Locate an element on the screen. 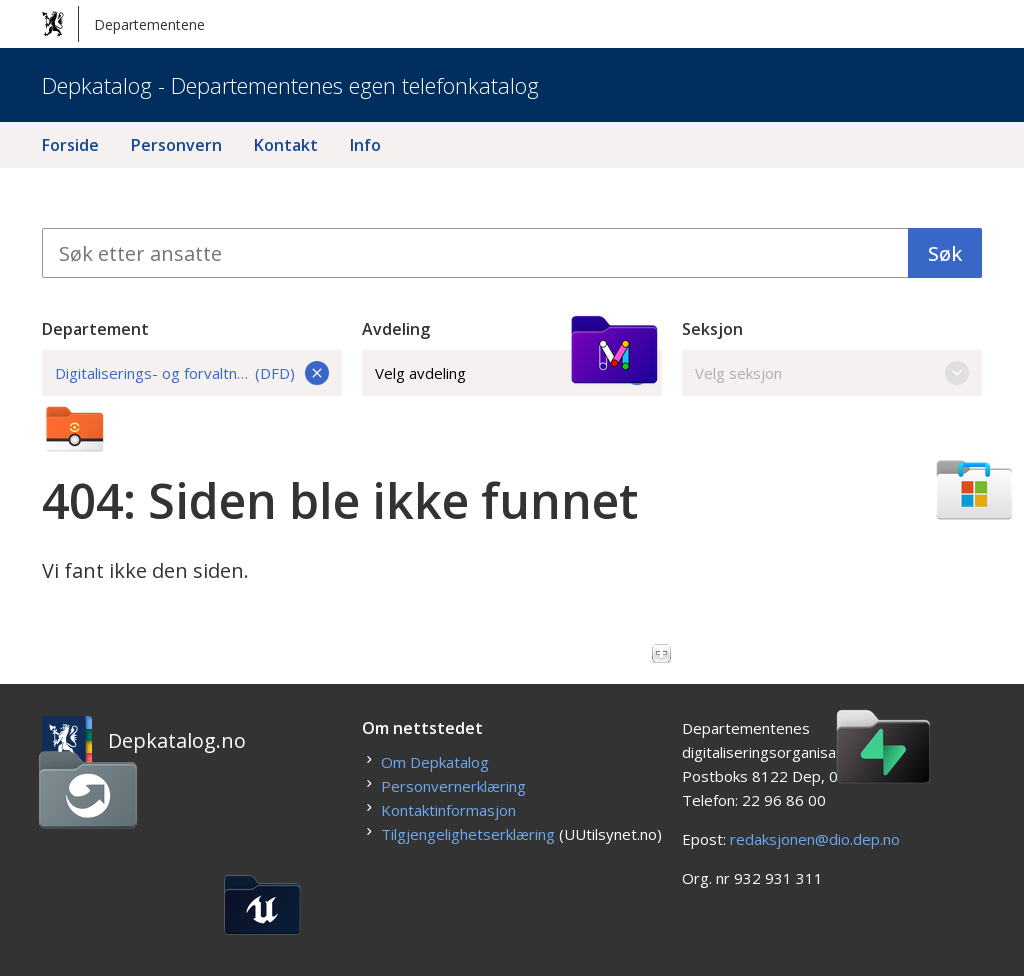  open supabase project folder is located at coordinates (883, 749).